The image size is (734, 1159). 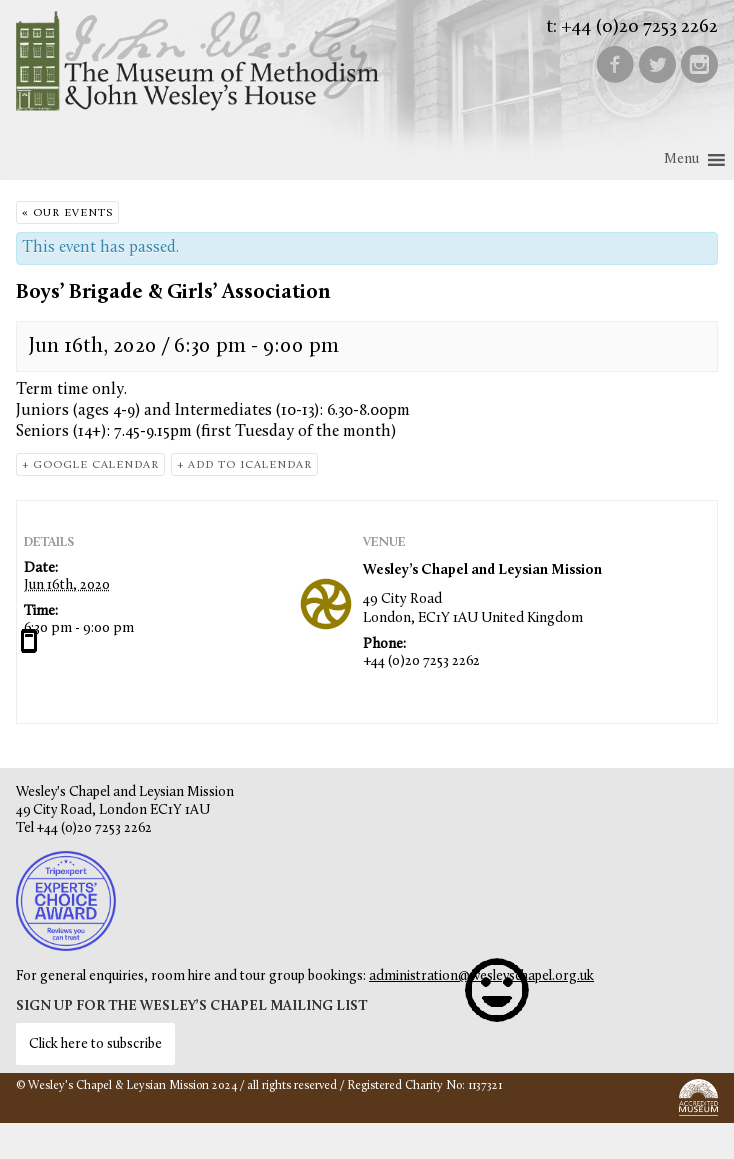 What do you see at coordinates (29, 641) in the screenshot?
I see `manage mobile ad placements` at bounding box center [29, 641].